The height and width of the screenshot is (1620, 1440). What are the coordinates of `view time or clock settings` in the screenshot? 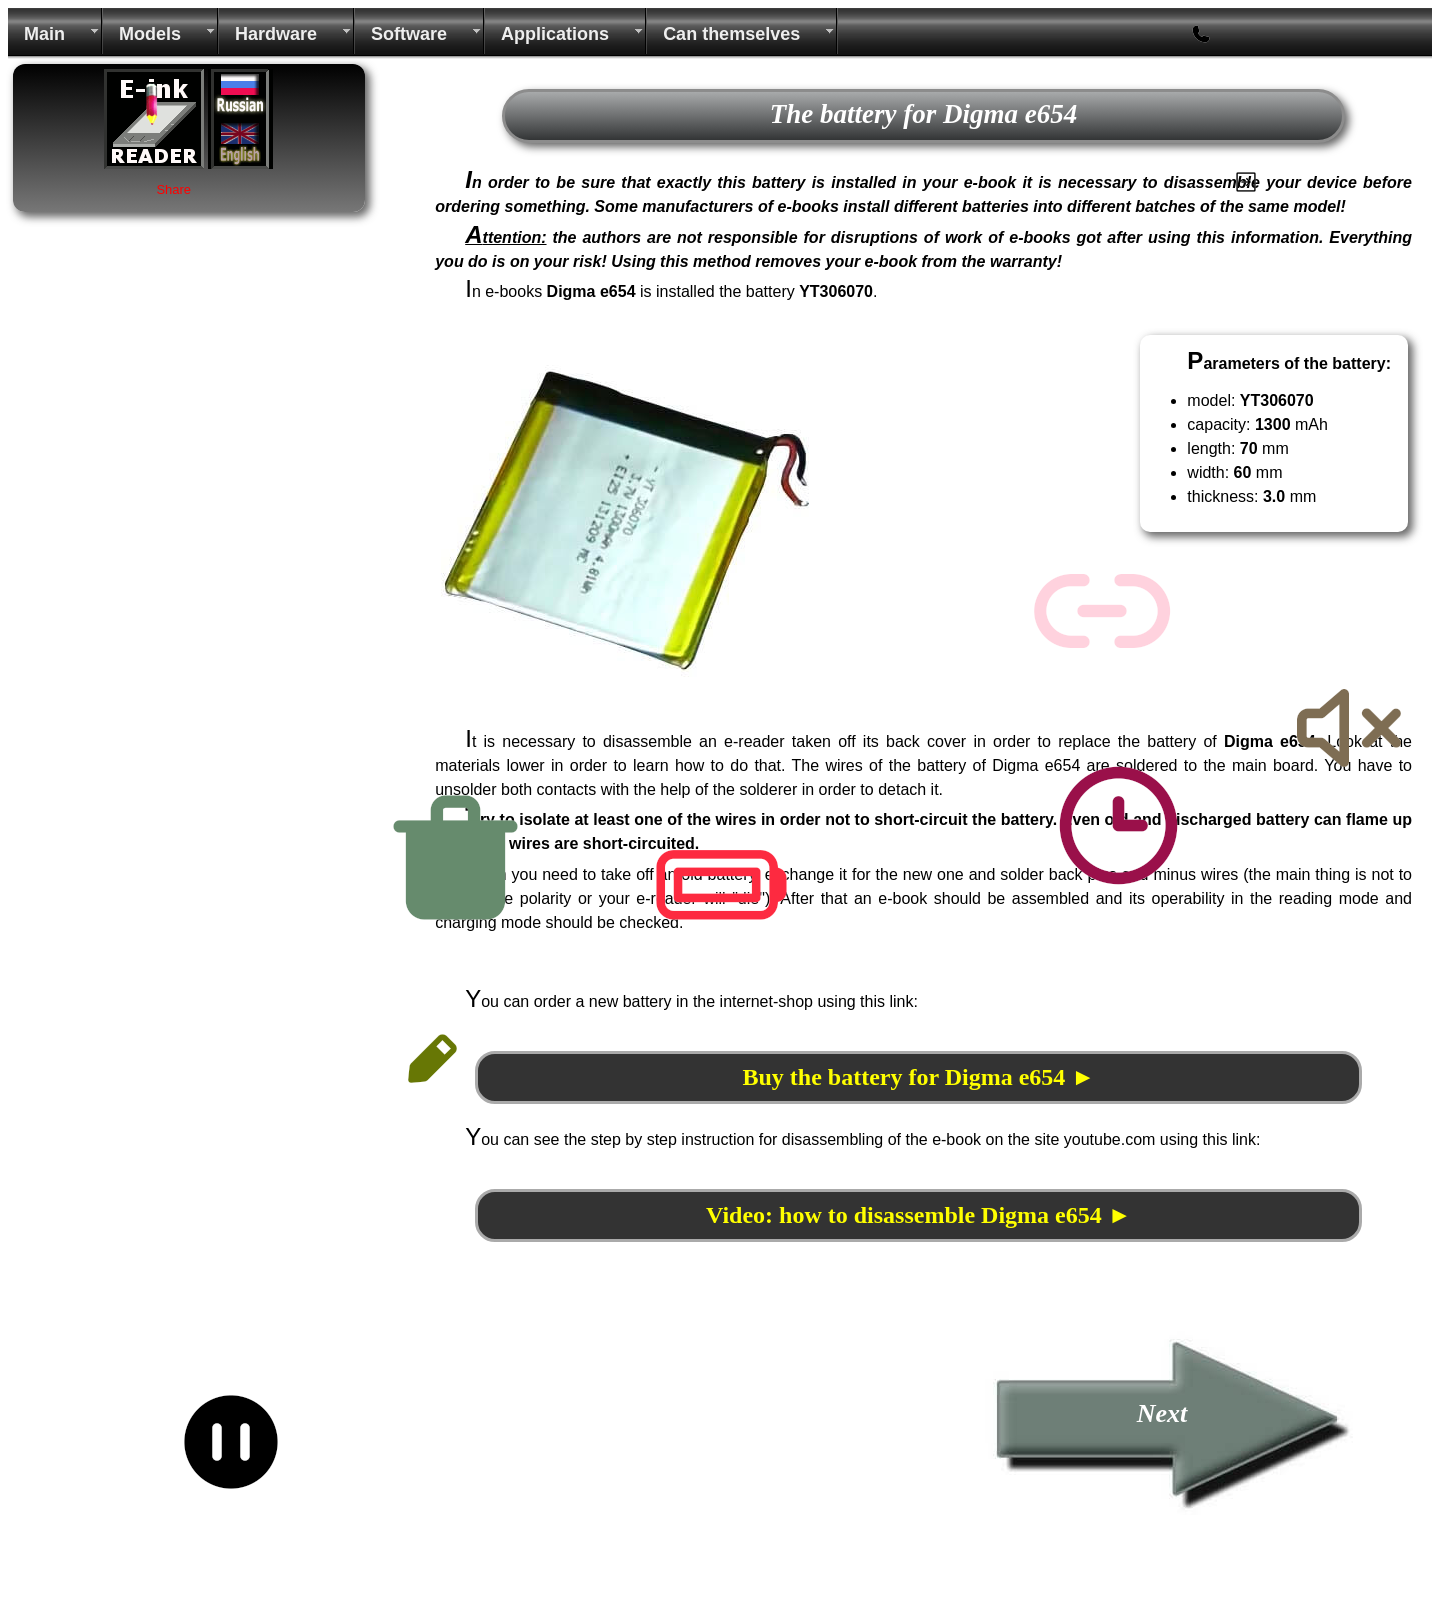 It's located at (1118, 825).